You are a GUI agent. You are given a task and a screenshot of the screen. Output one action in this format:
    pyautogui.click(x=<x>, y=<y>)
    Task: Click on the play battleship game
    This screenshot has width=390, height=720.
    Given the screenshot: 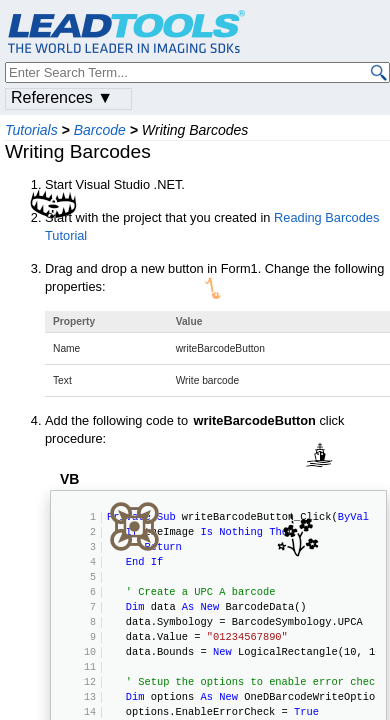 What is the action you would take?
    pyautogui.click(x=320, y=456)
    